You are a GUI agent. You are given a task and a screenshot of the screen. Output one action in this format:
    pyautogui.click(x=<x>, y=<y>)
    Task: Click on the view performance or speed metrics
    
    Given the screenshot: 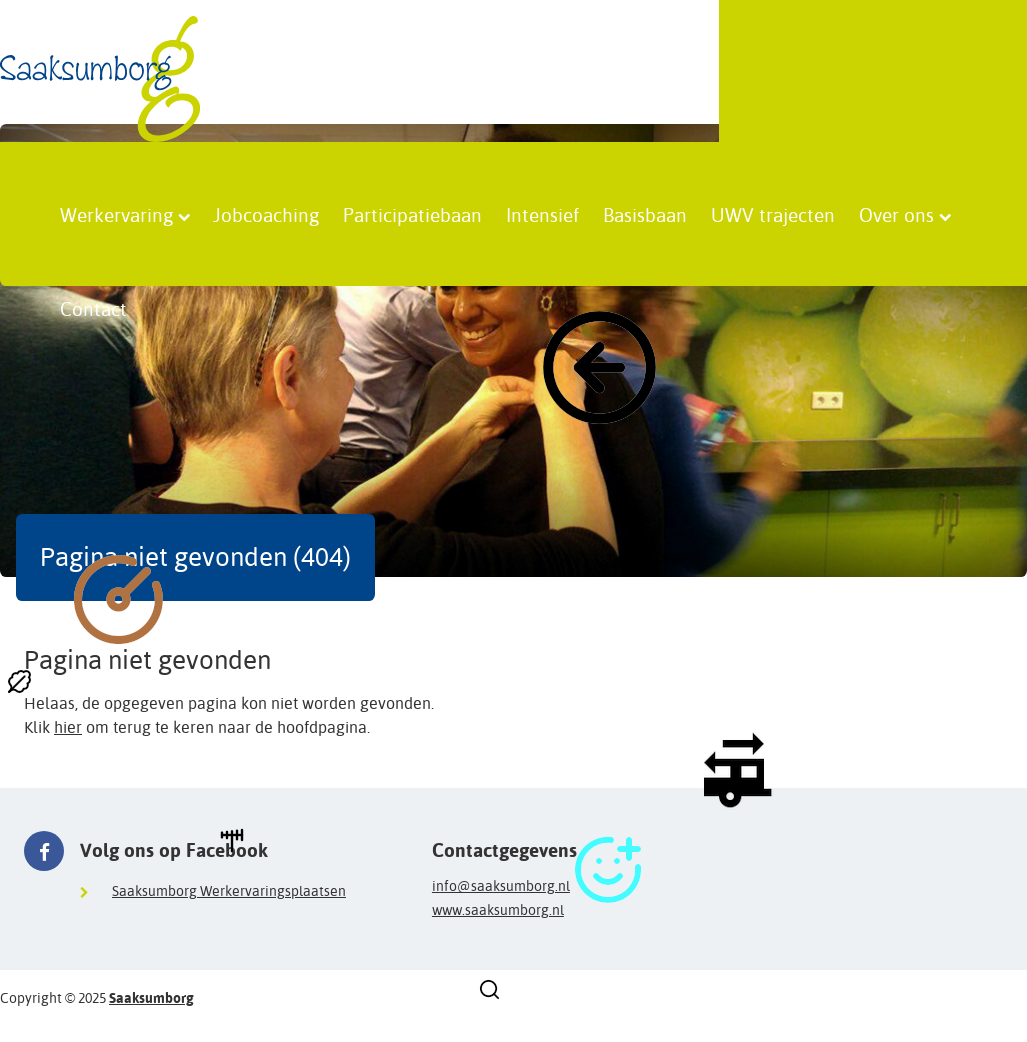 What is the action you would take?
    pyautogui.click(x=118, y=599)
    